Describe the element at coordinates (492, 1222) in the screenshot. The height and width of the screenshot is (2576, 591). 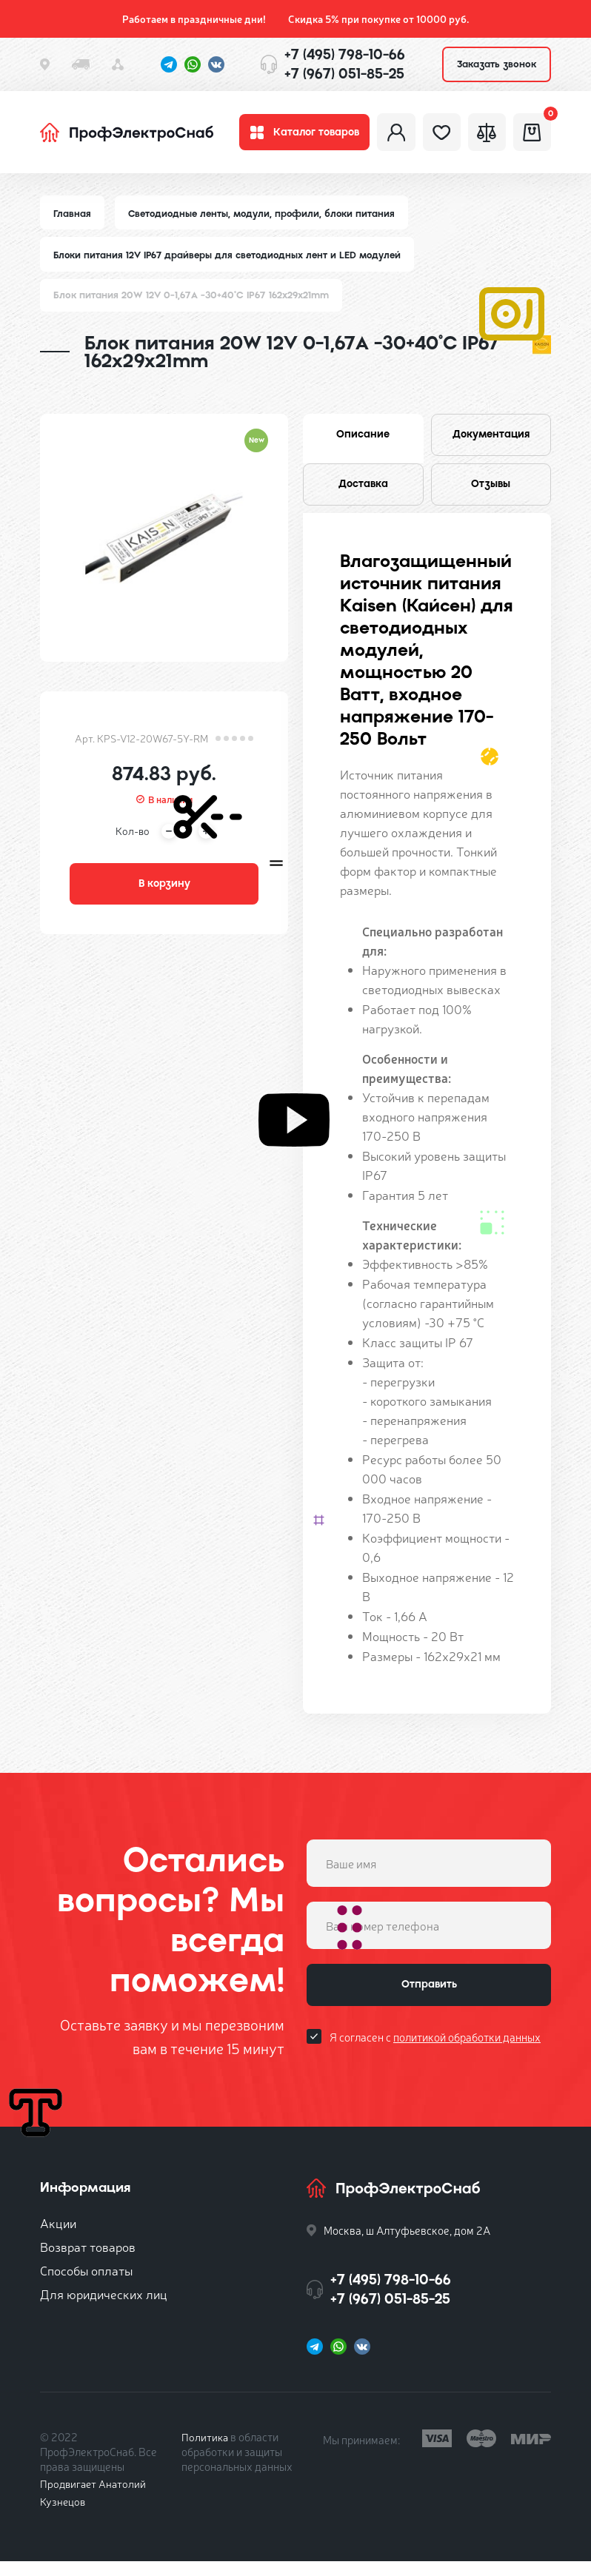
I see `align content to bottom-left corner` at that location.